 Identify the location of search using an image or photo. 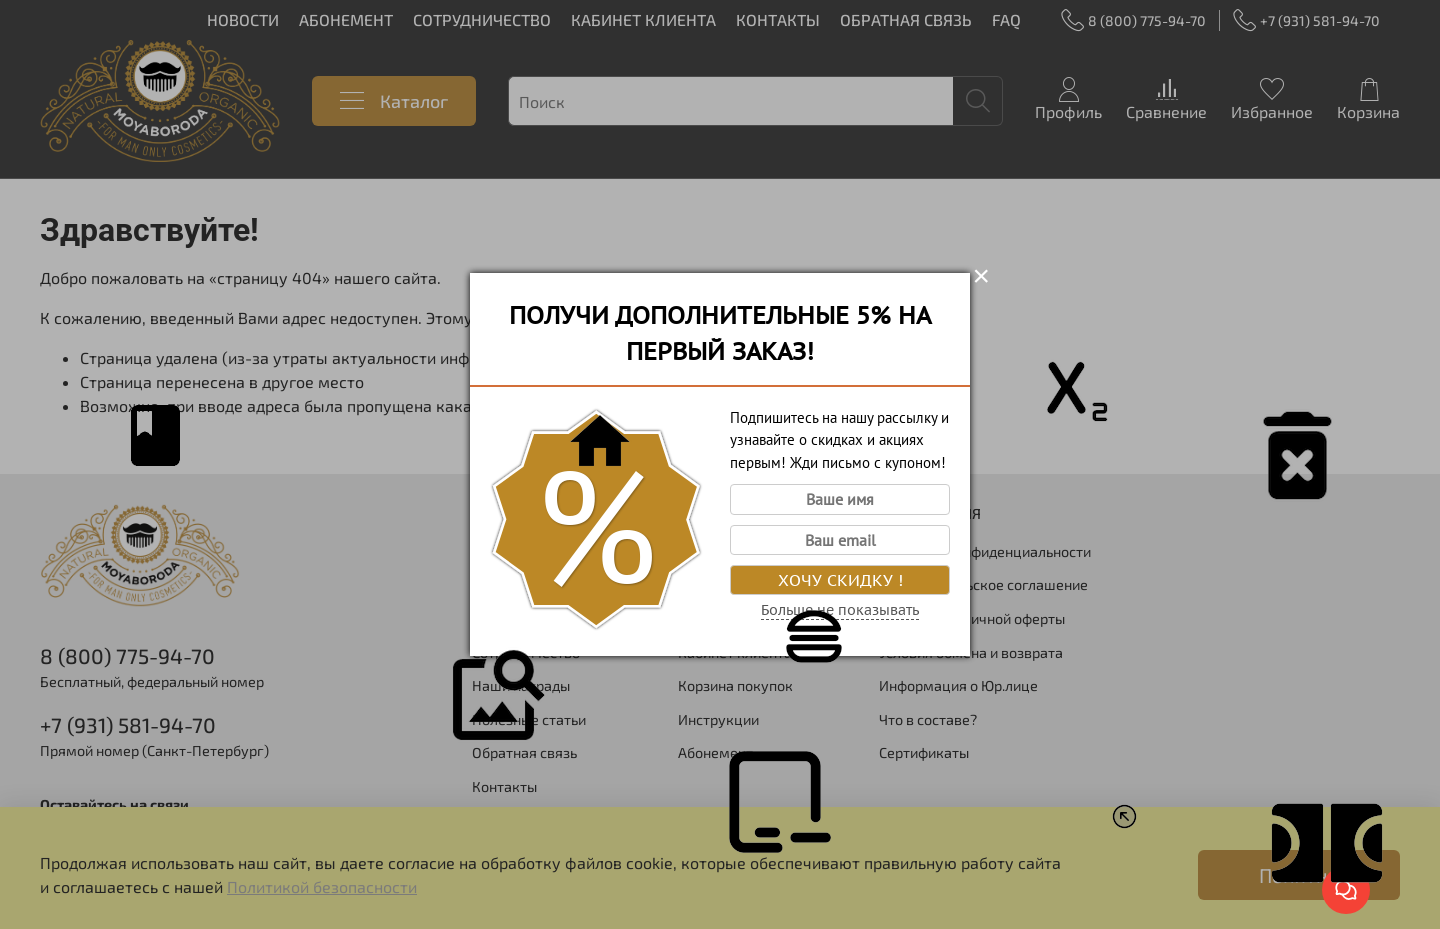
(498, 695).